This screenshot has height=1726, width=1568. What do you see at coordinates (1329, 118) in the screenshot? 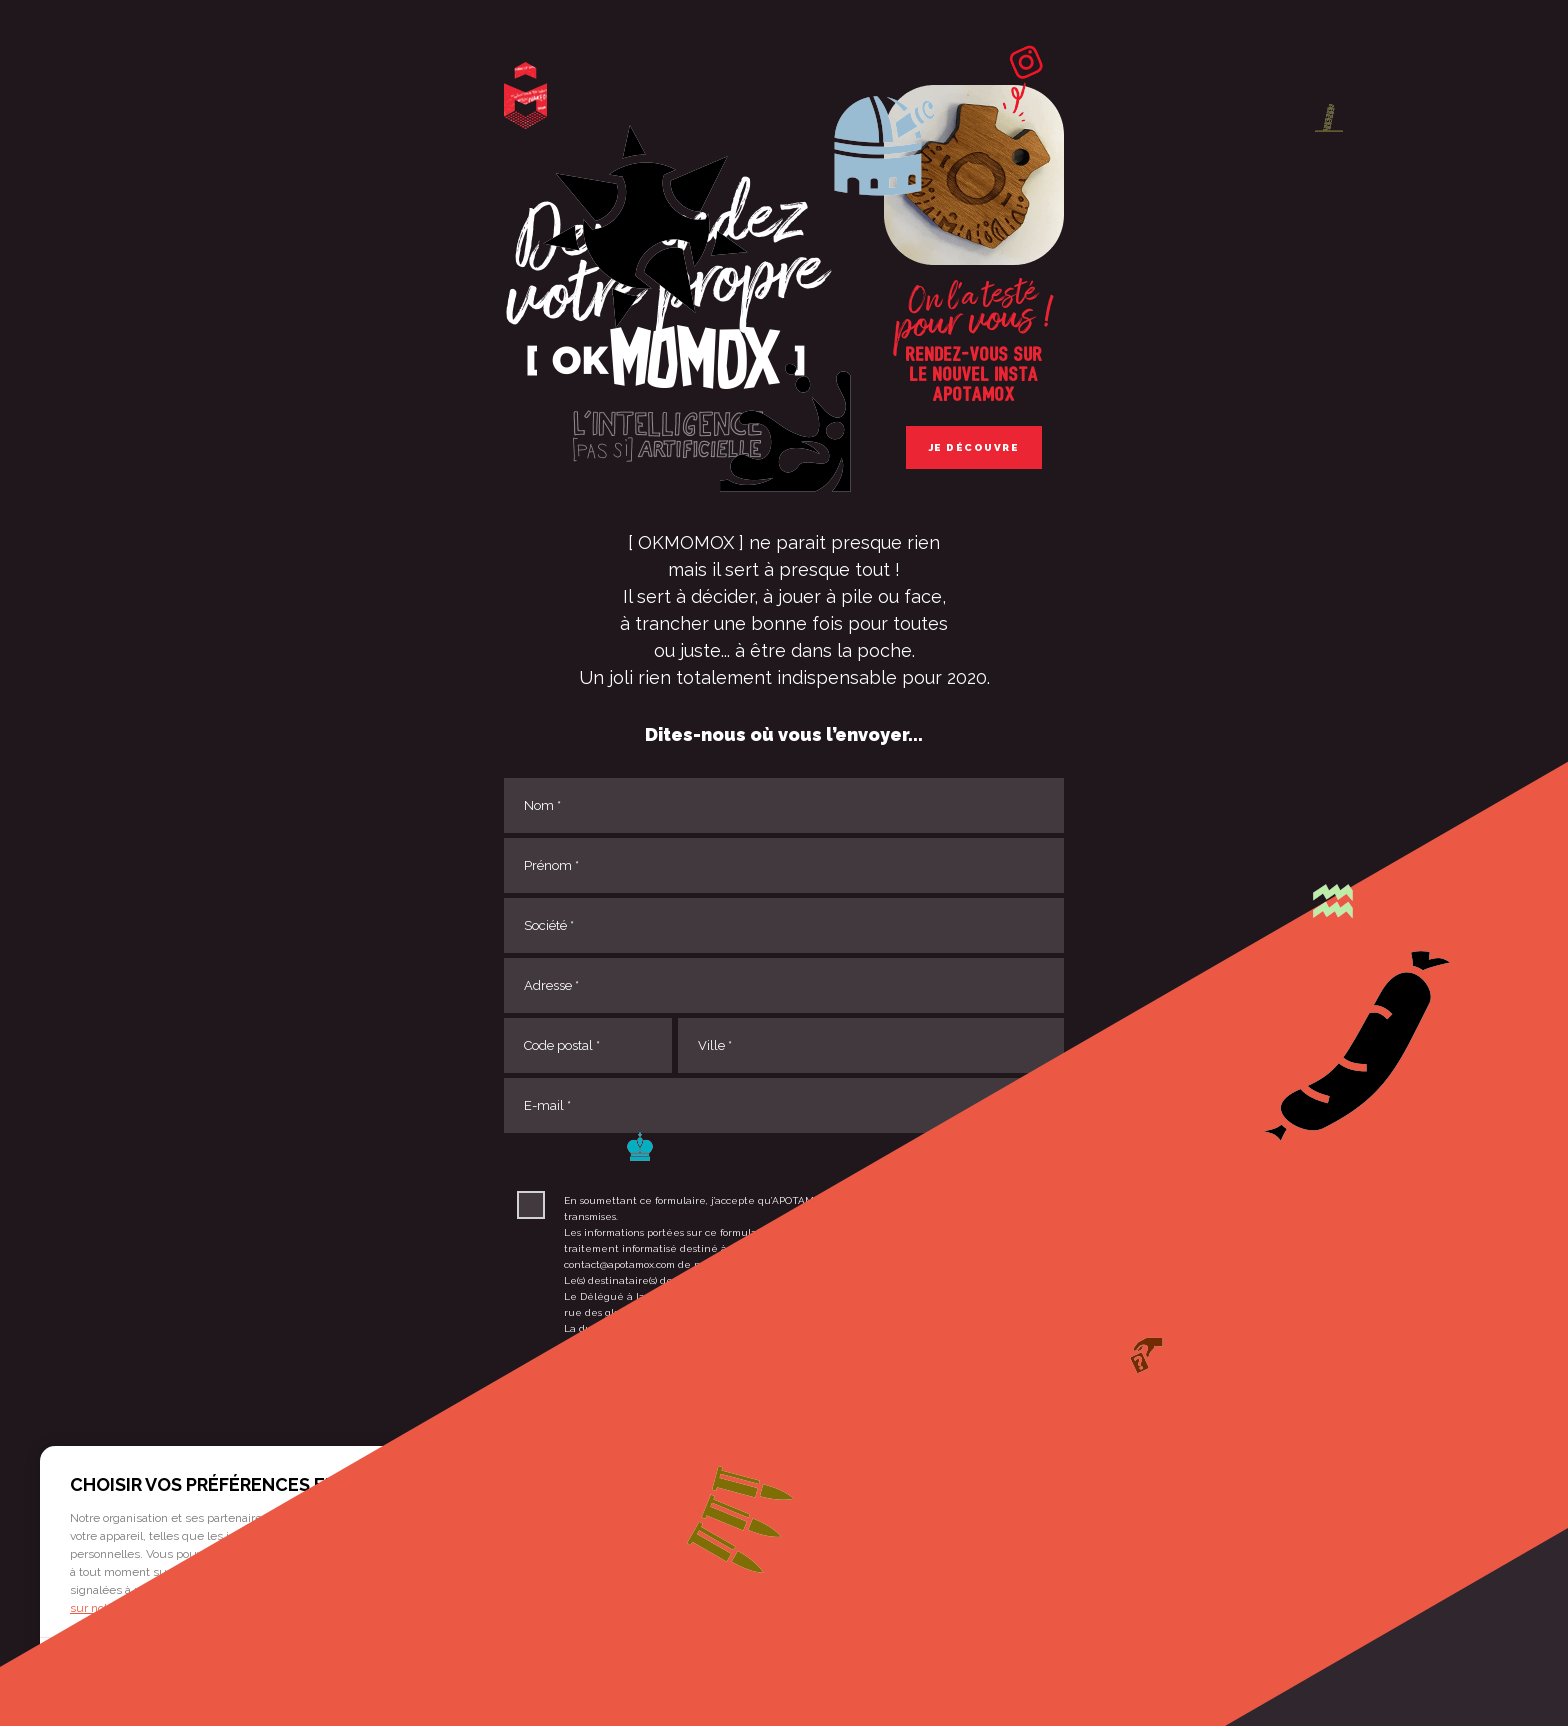
I see `view Italian landmarks or attractions` at bounding box center [1329, 118].